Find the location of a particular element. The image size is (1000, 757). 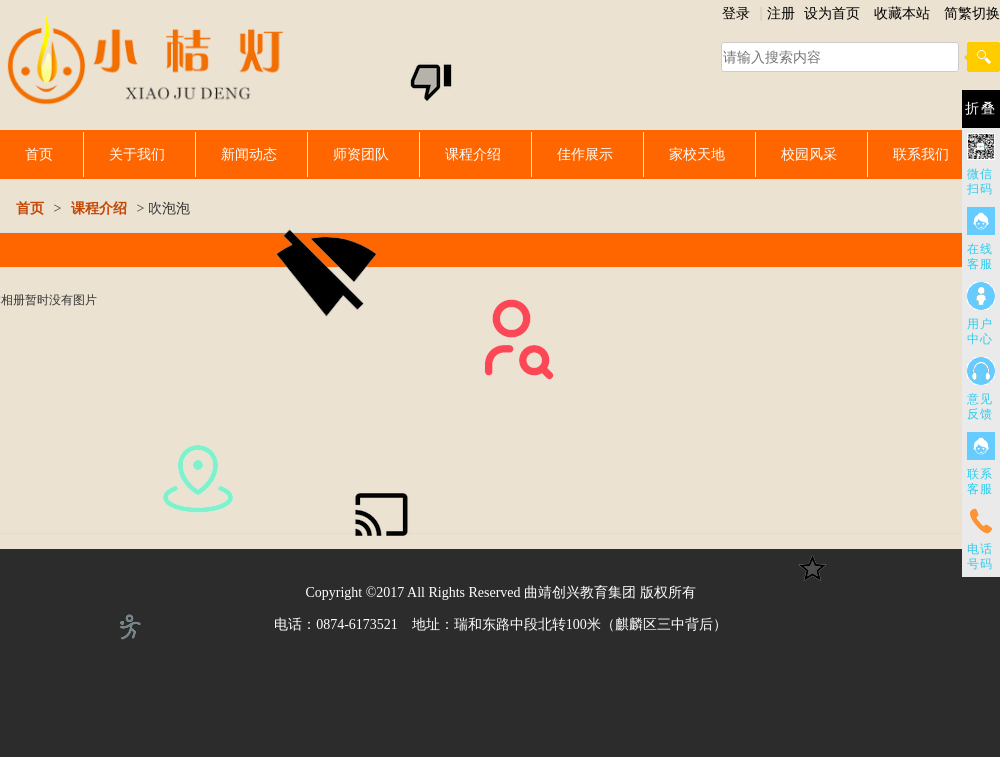

search for a user or contact is located at coordinates (511, 337).